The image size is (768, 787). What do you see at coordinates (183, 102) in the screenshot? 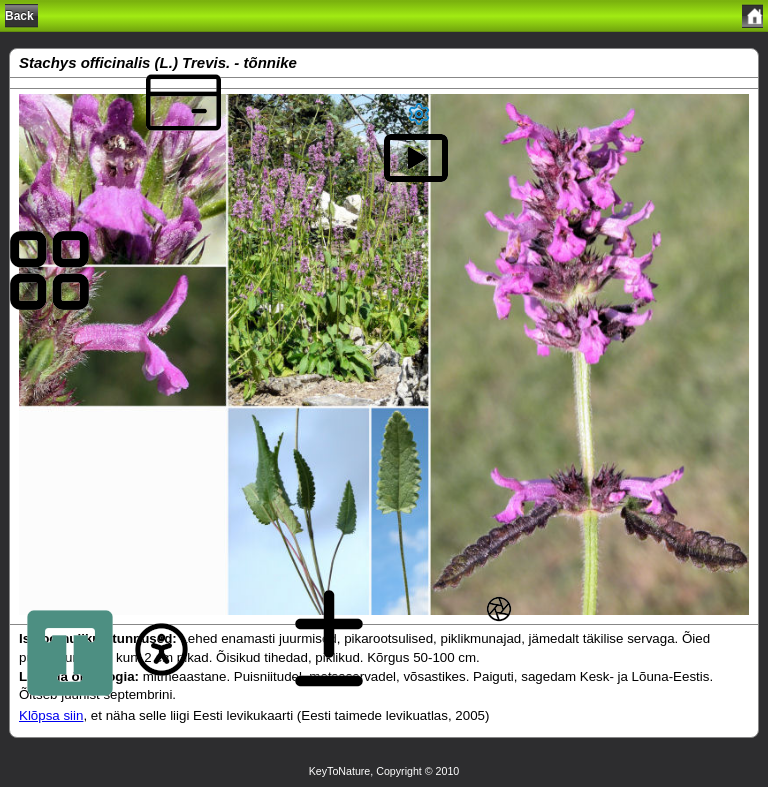
I see `manage payment methods` at bounding box center [183, 102].